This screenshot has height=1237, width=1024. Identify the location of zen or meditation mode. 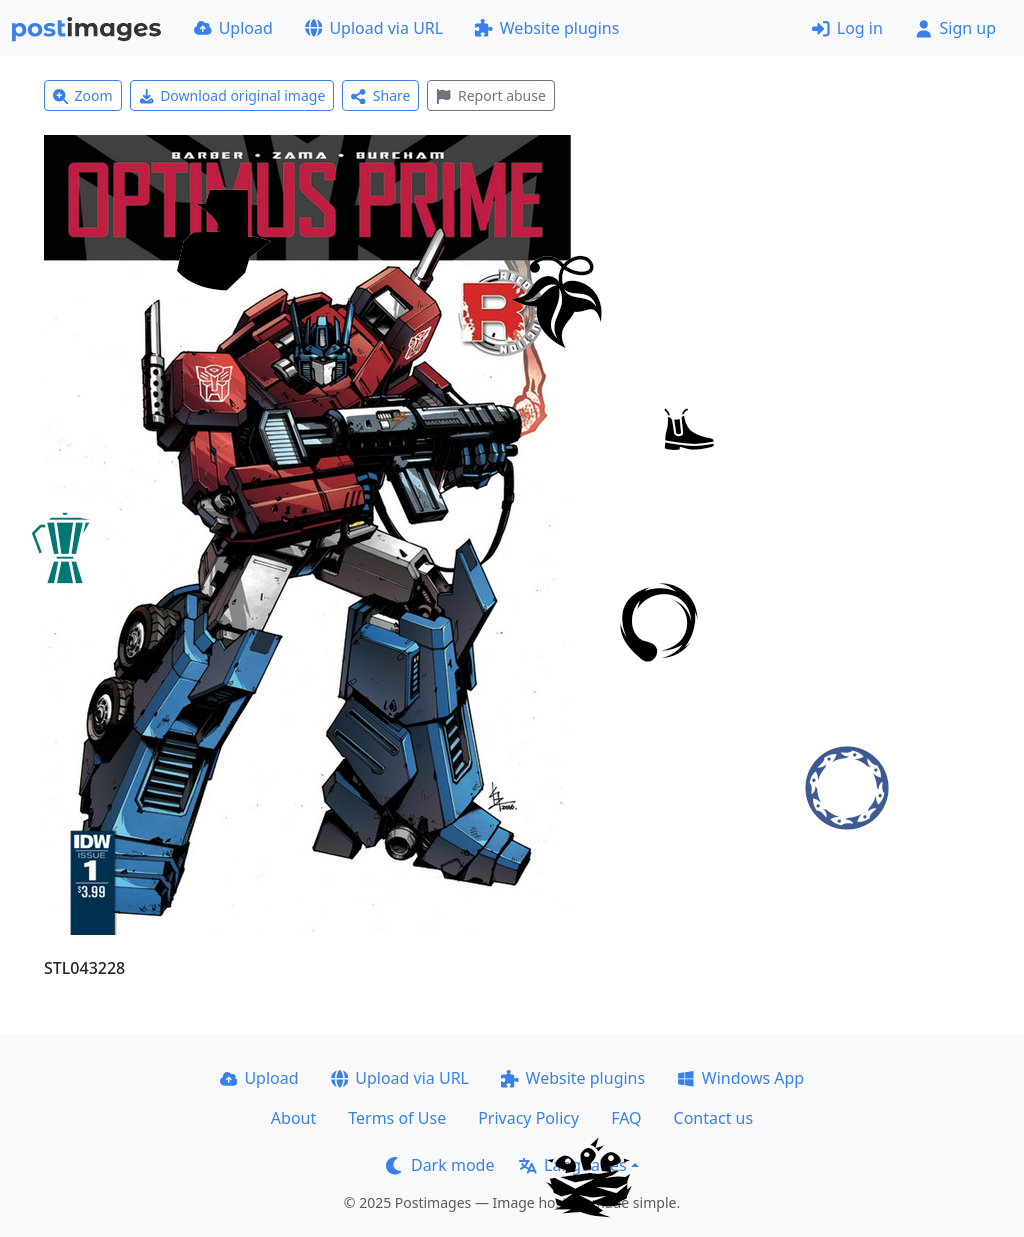
(659, 622).